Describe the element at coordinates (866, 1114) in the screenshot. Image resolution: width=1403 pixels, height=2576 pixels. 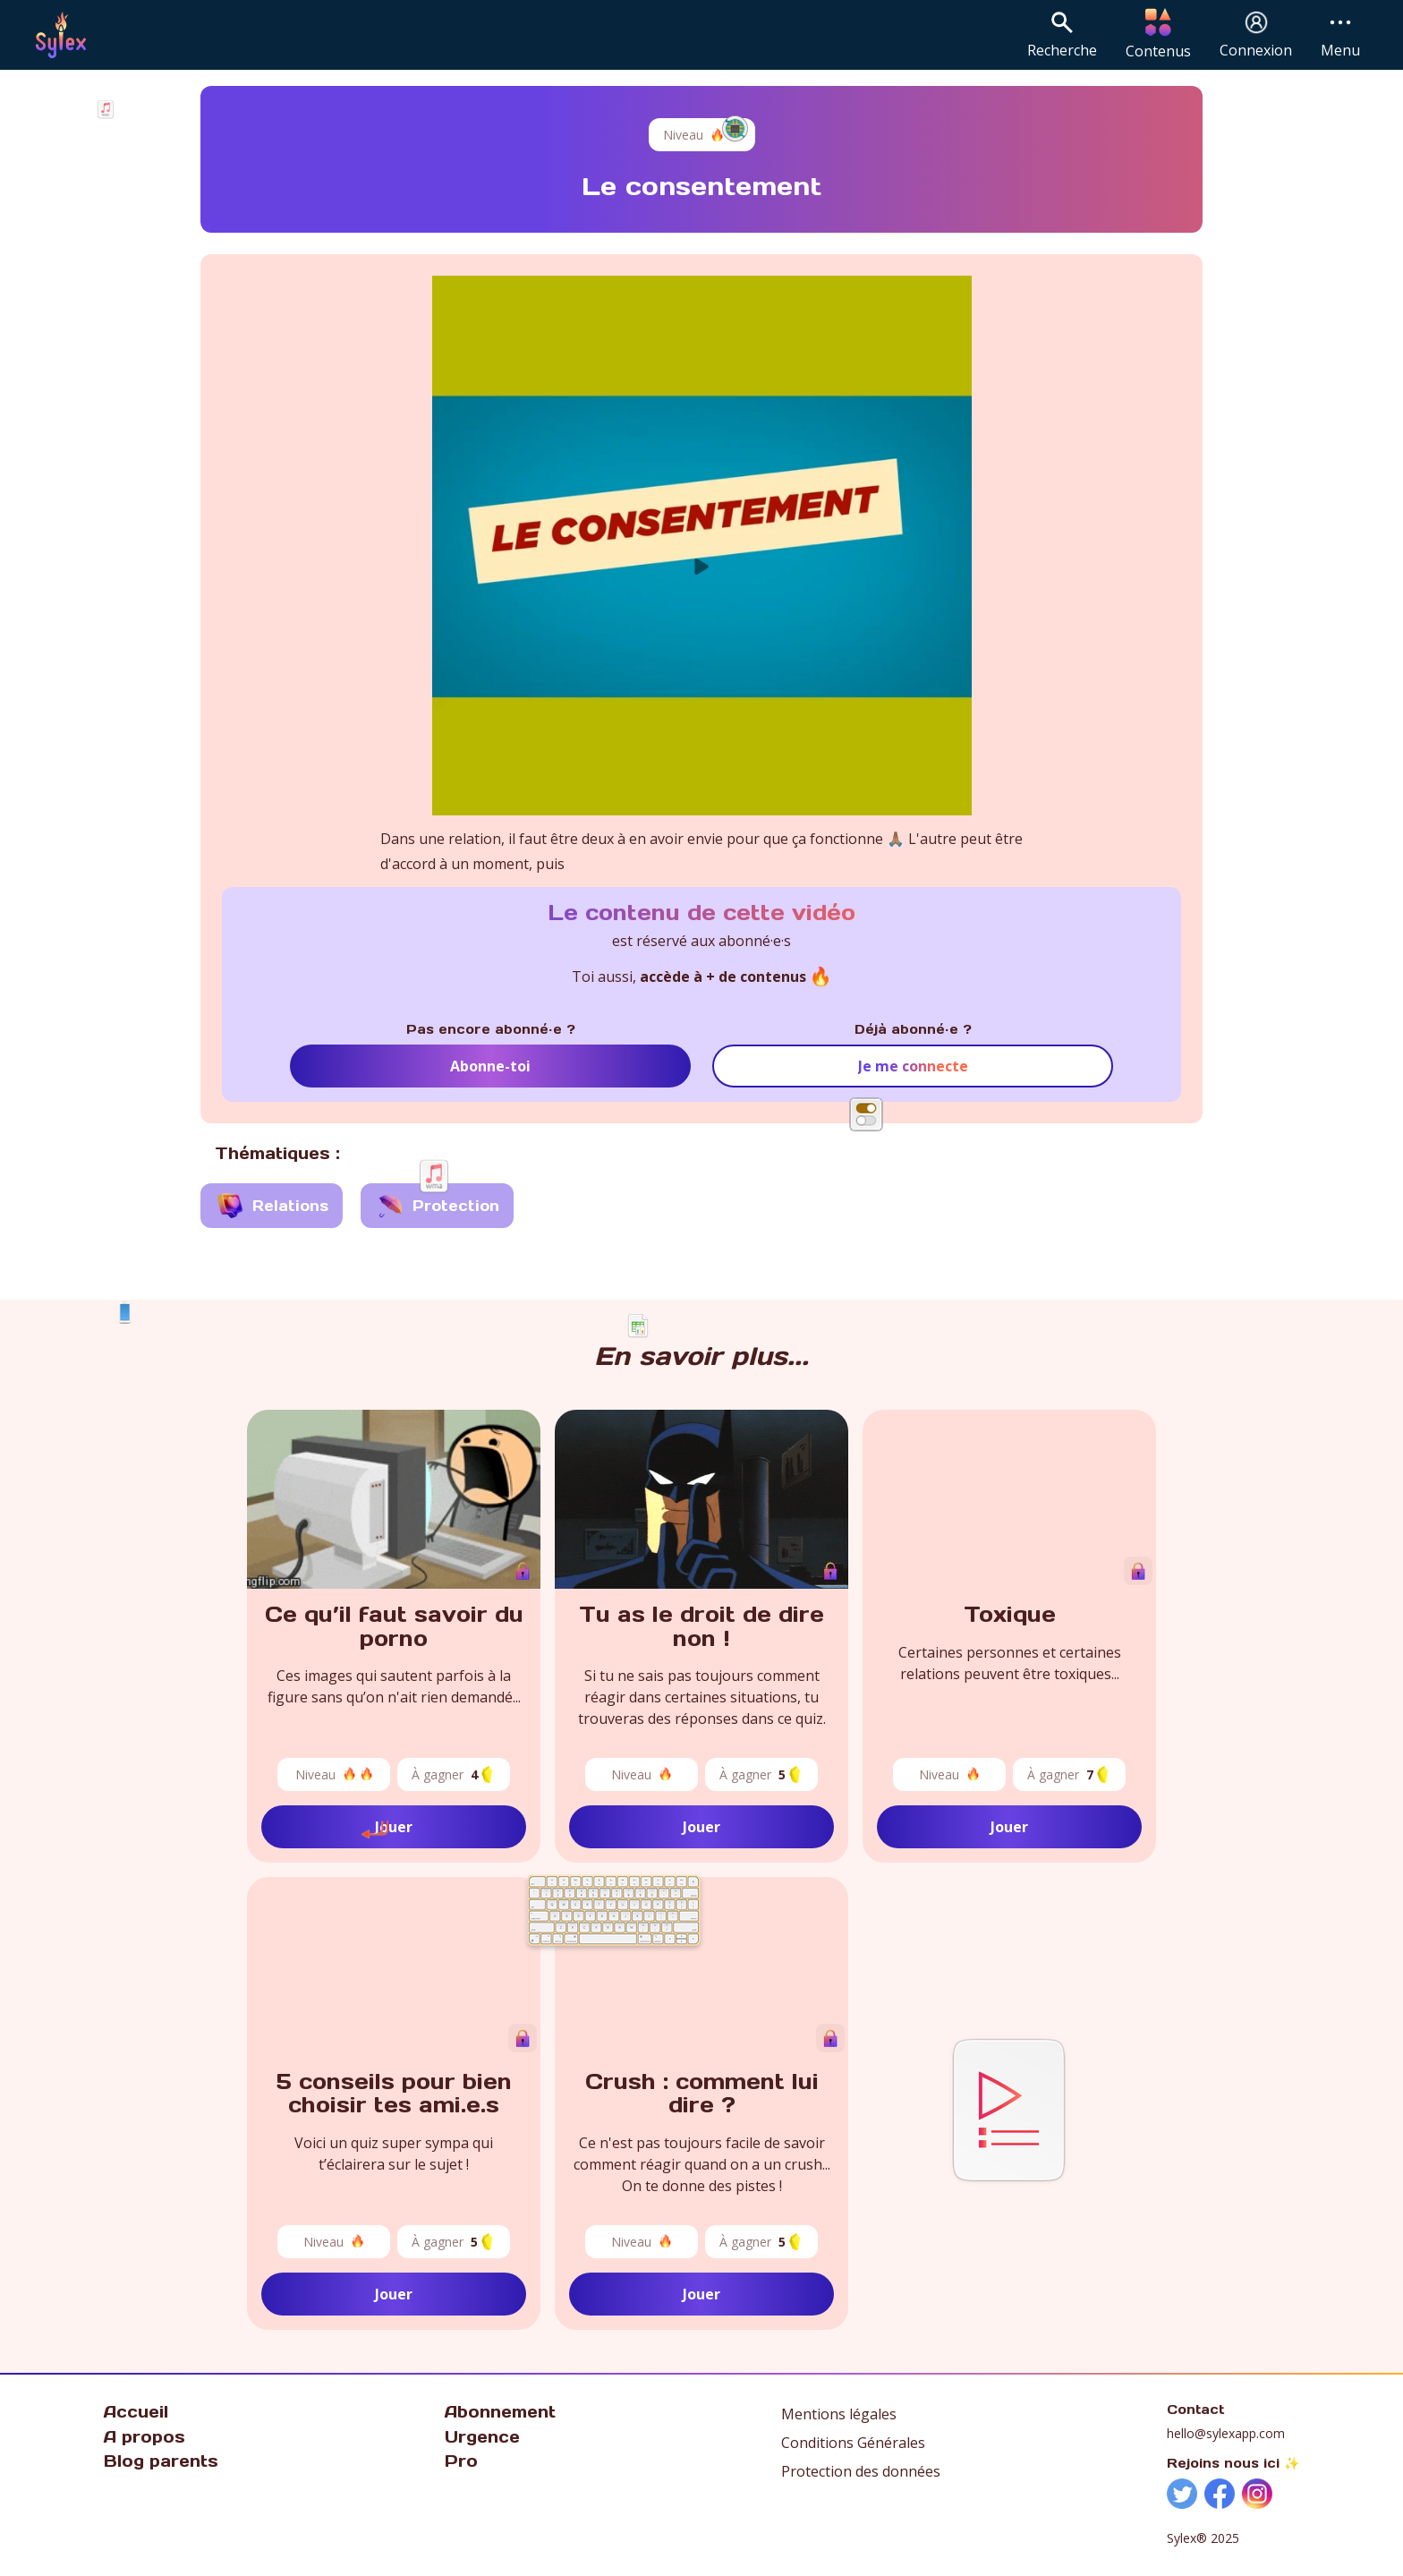
I see `open system tweaks or settings customization` at that location.